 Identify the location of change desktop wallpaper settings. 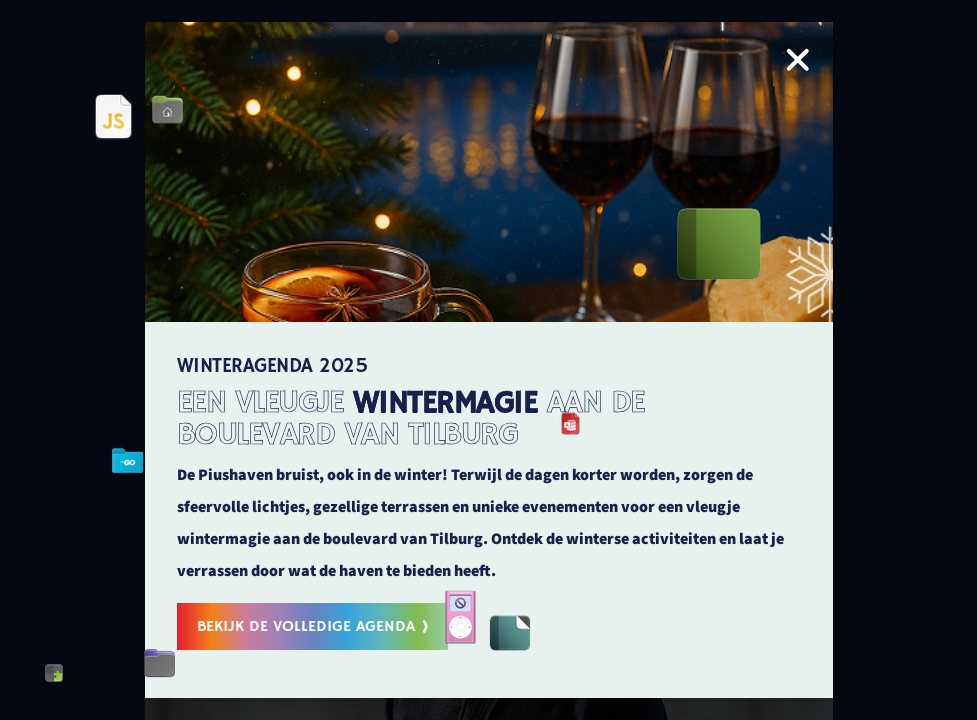
(510, 632).